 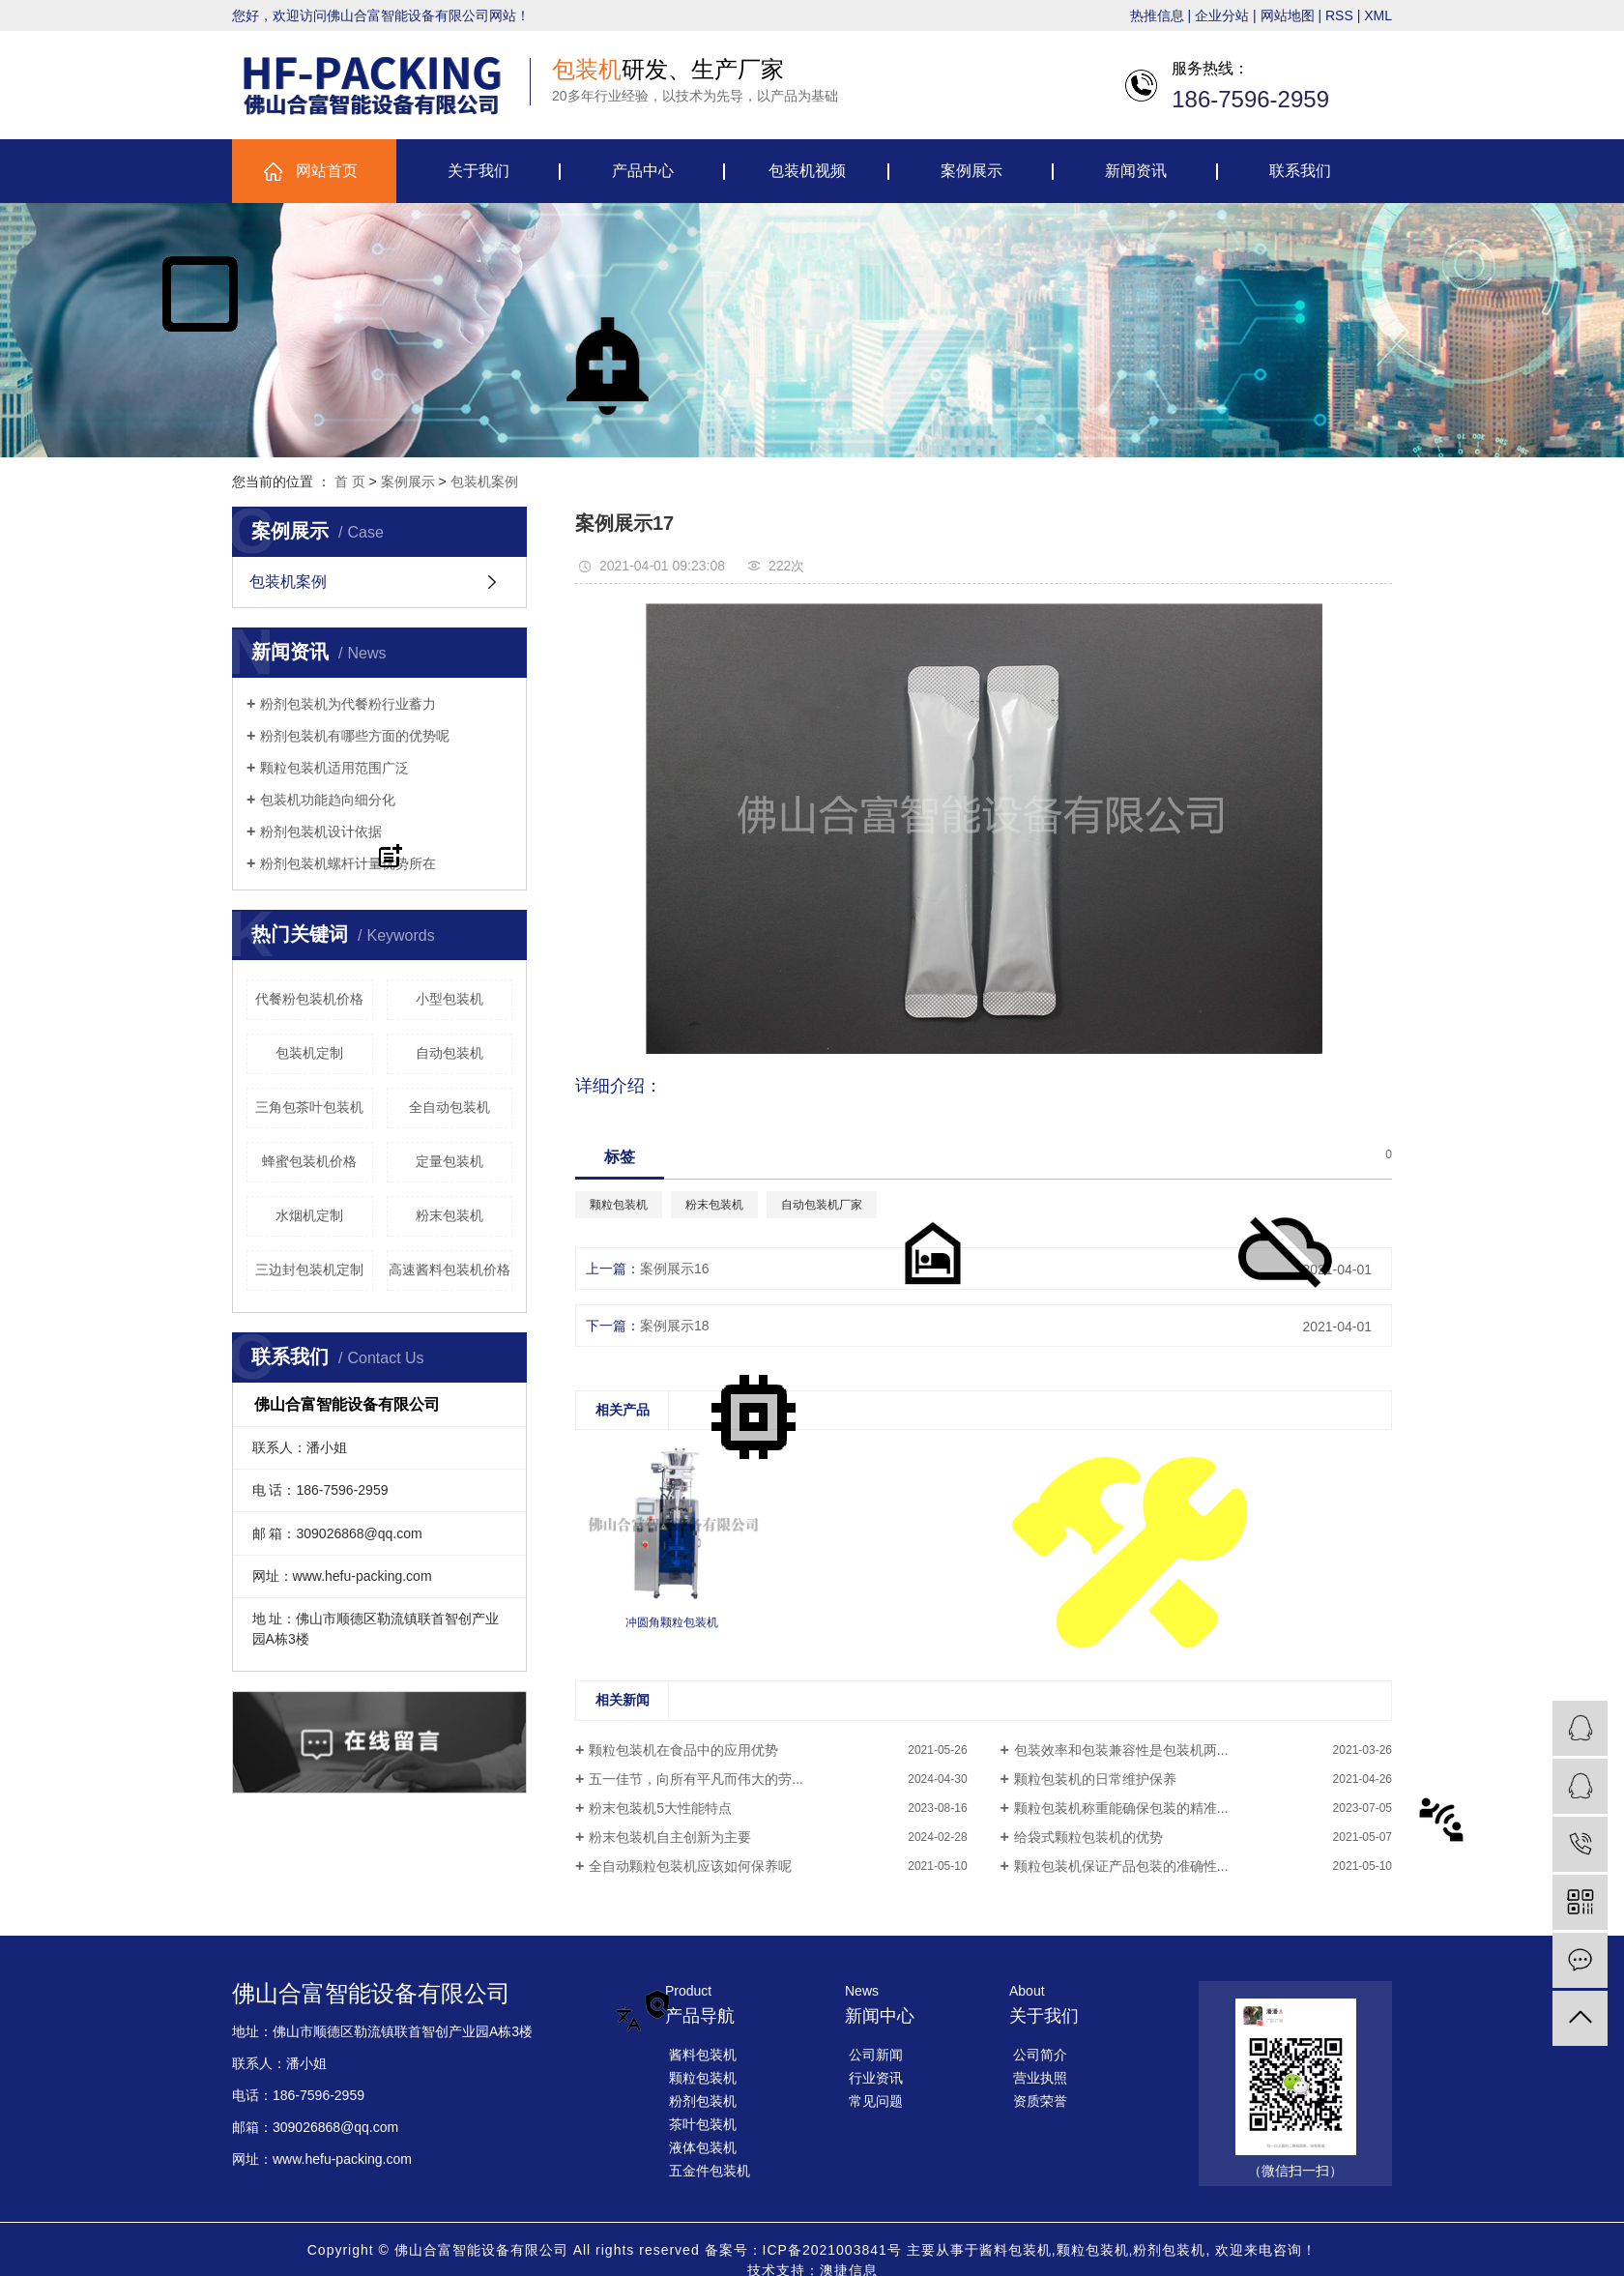 I want to click on unselected checkbox option, so click(x=200, y=294).